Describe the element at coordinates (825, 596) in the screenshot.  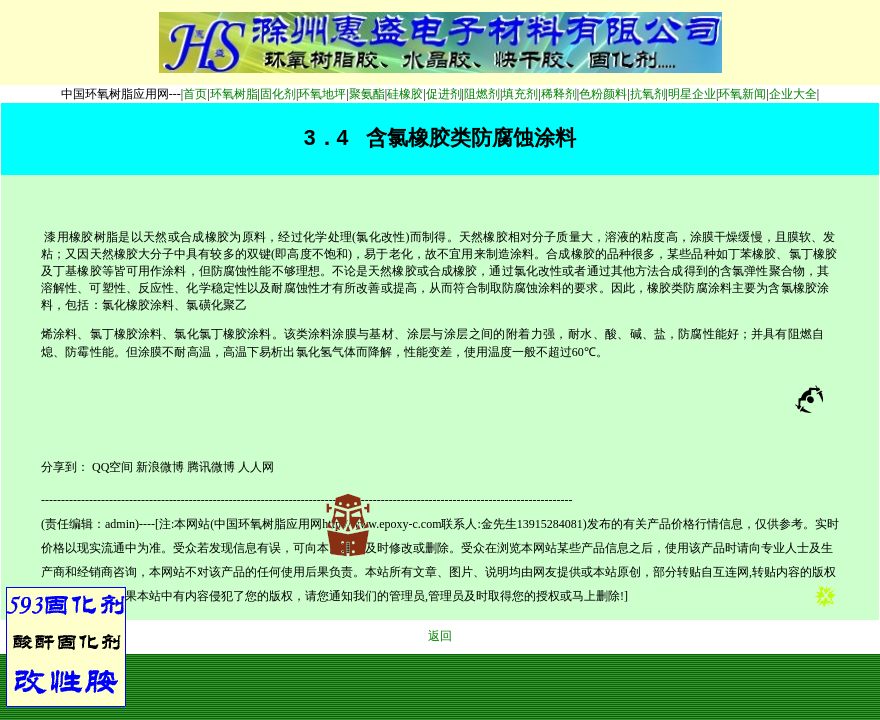
I see `crossed swords clash or combat action` at that location.